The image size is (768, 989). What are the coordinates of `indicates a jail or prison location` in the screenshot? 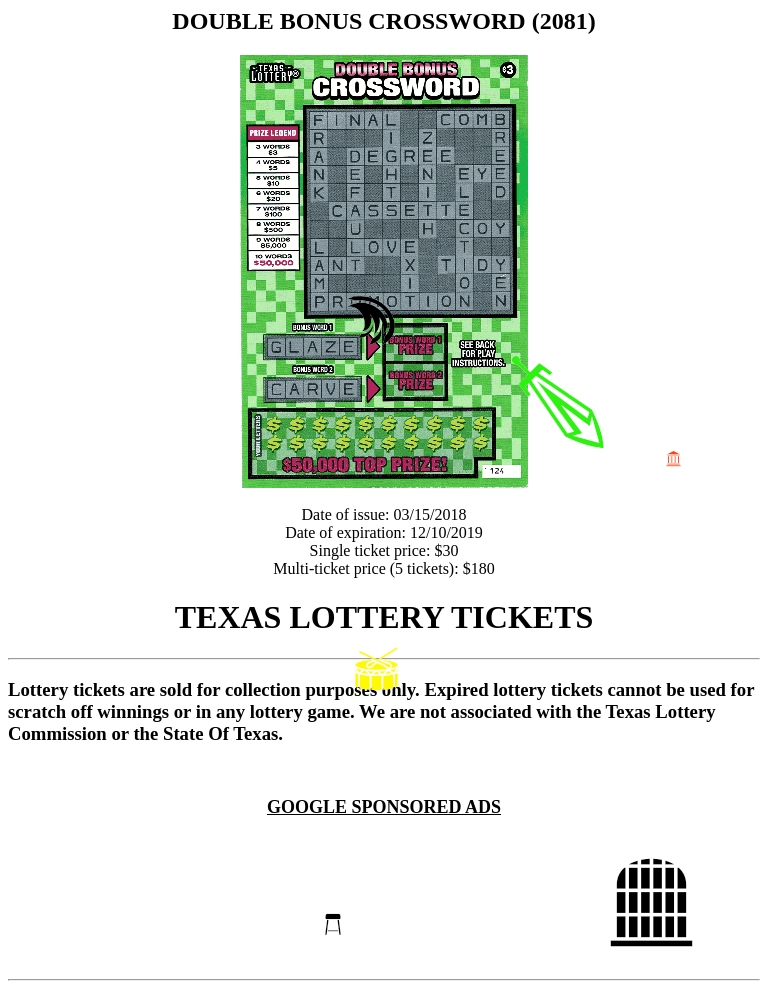 It's located at (651, 902).